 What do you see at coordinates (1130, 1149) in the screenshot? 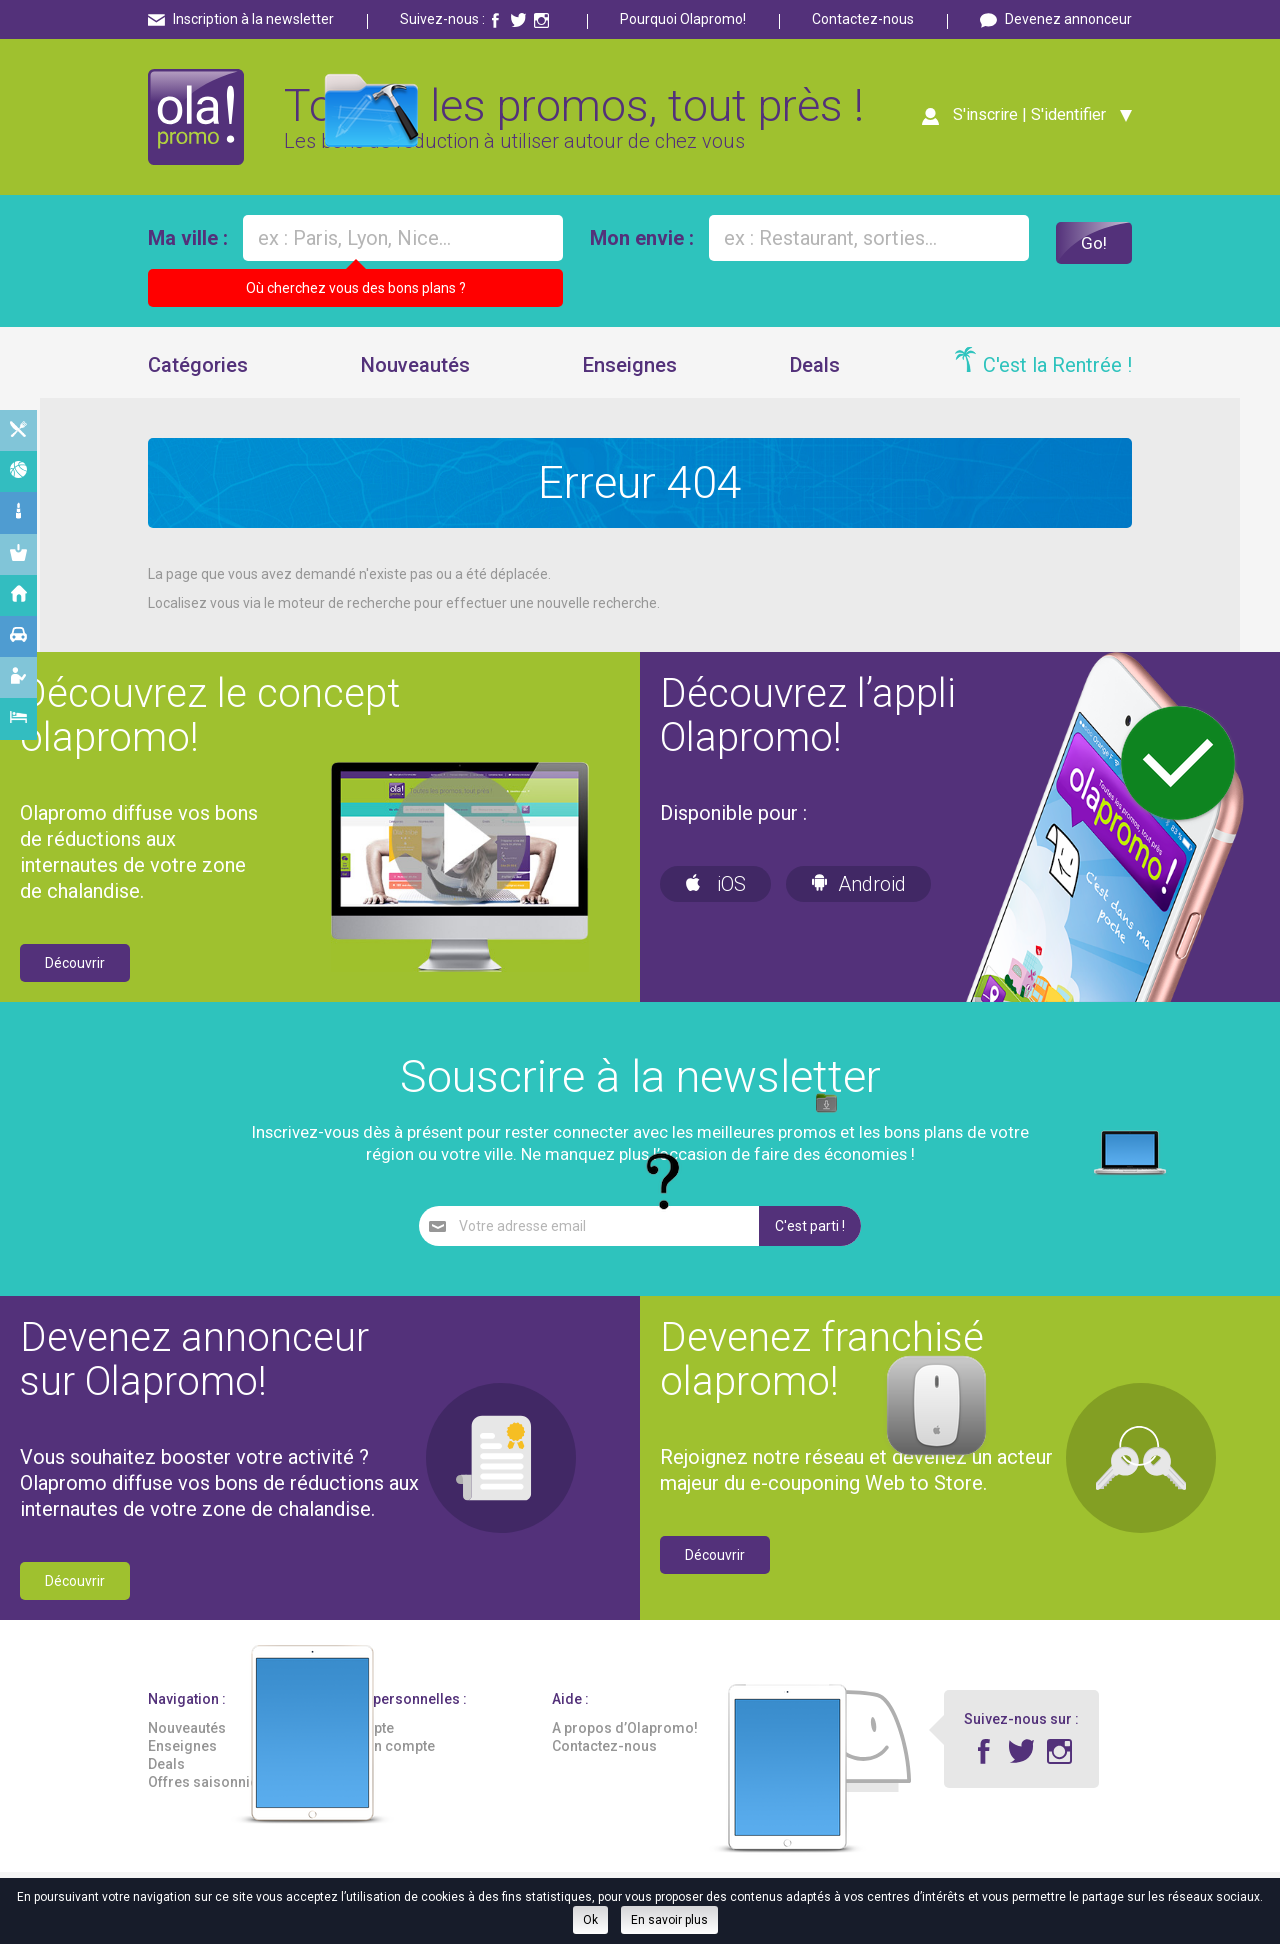
I see `indicates this macbook pro in system preferences` at bounding box center [1130, 1149].